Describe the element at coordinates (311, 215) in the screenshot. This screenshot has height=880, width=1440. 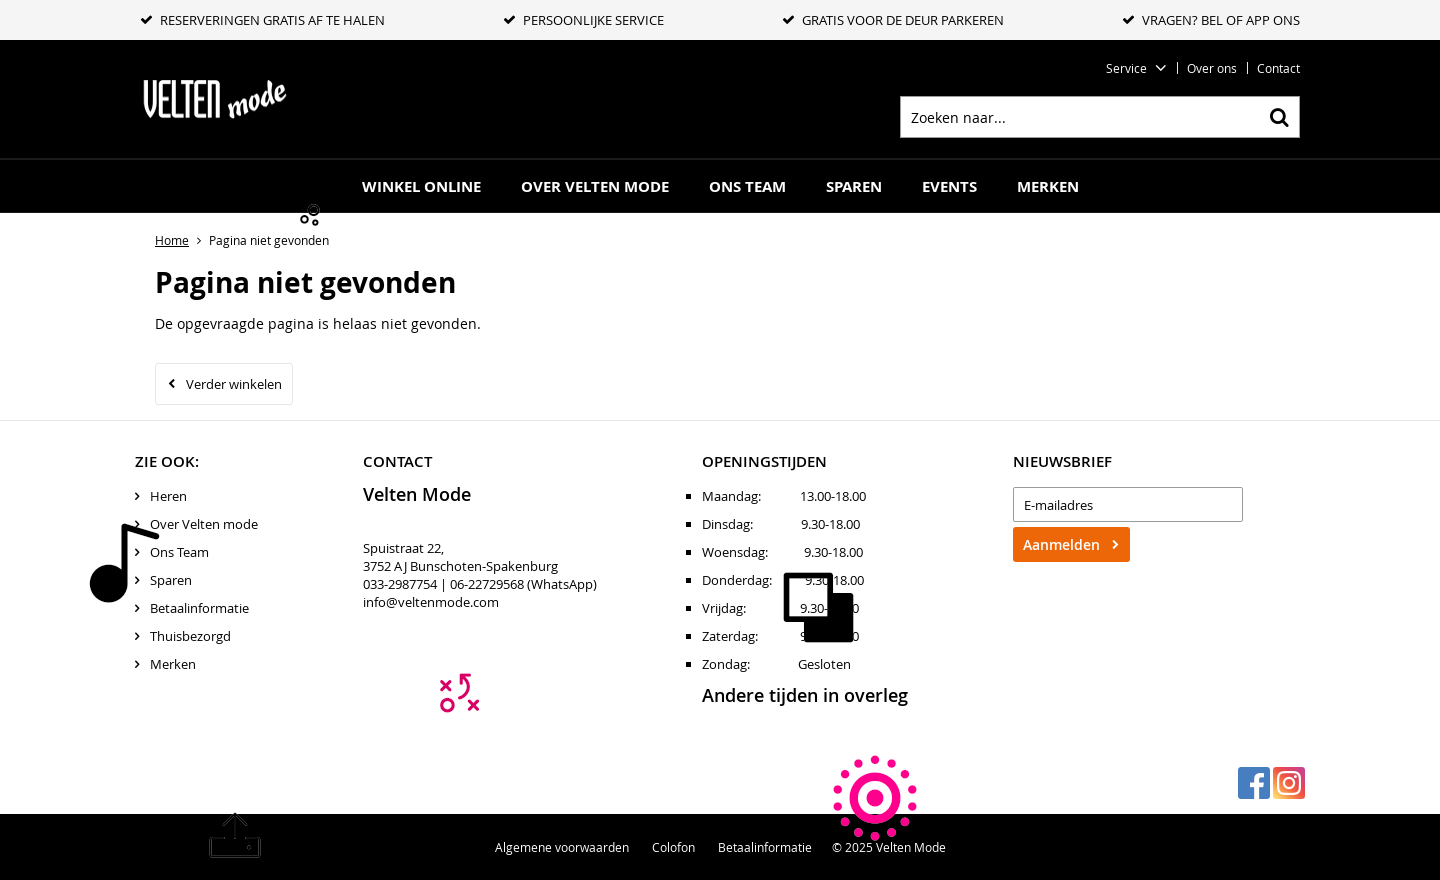
I see `view bubble chart data visualization` at that location.